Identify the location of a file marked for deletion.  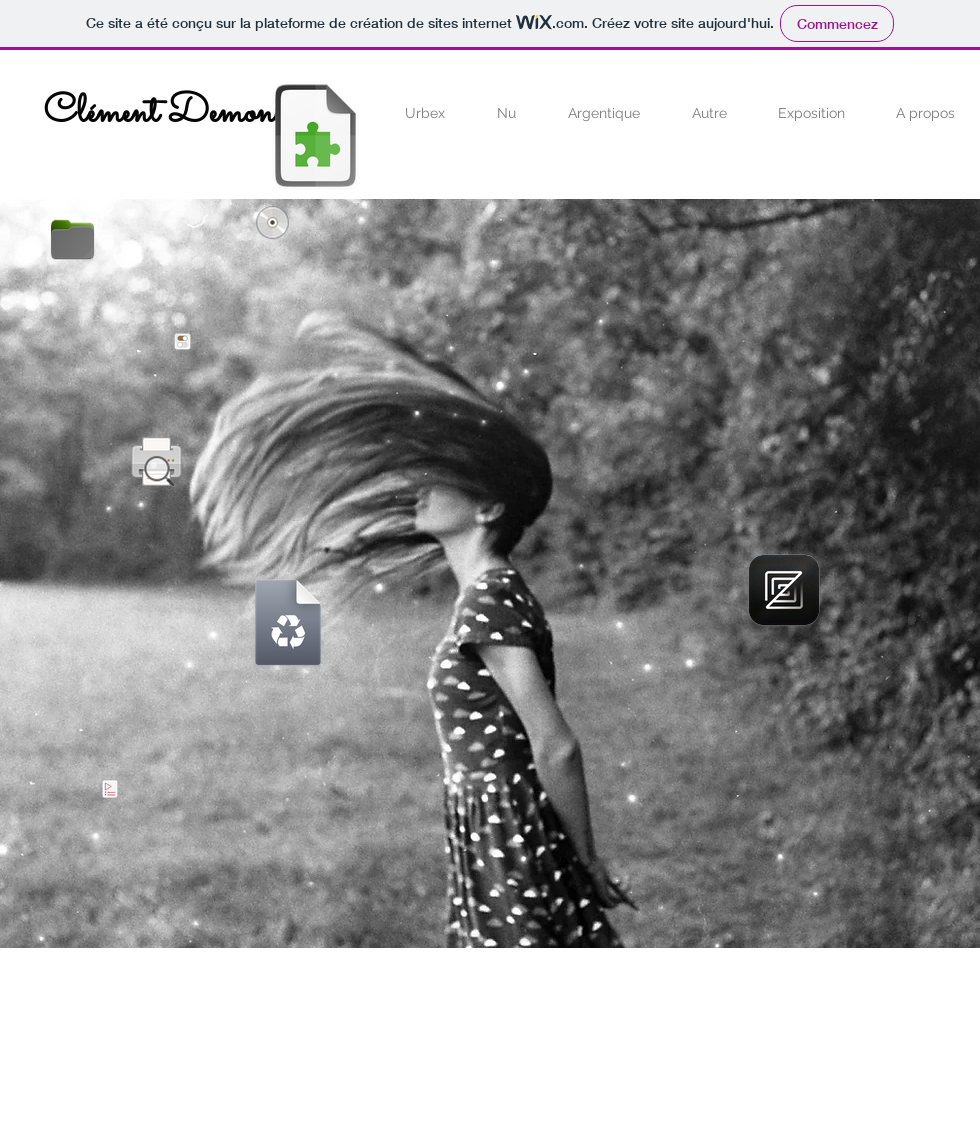
(288, 624).